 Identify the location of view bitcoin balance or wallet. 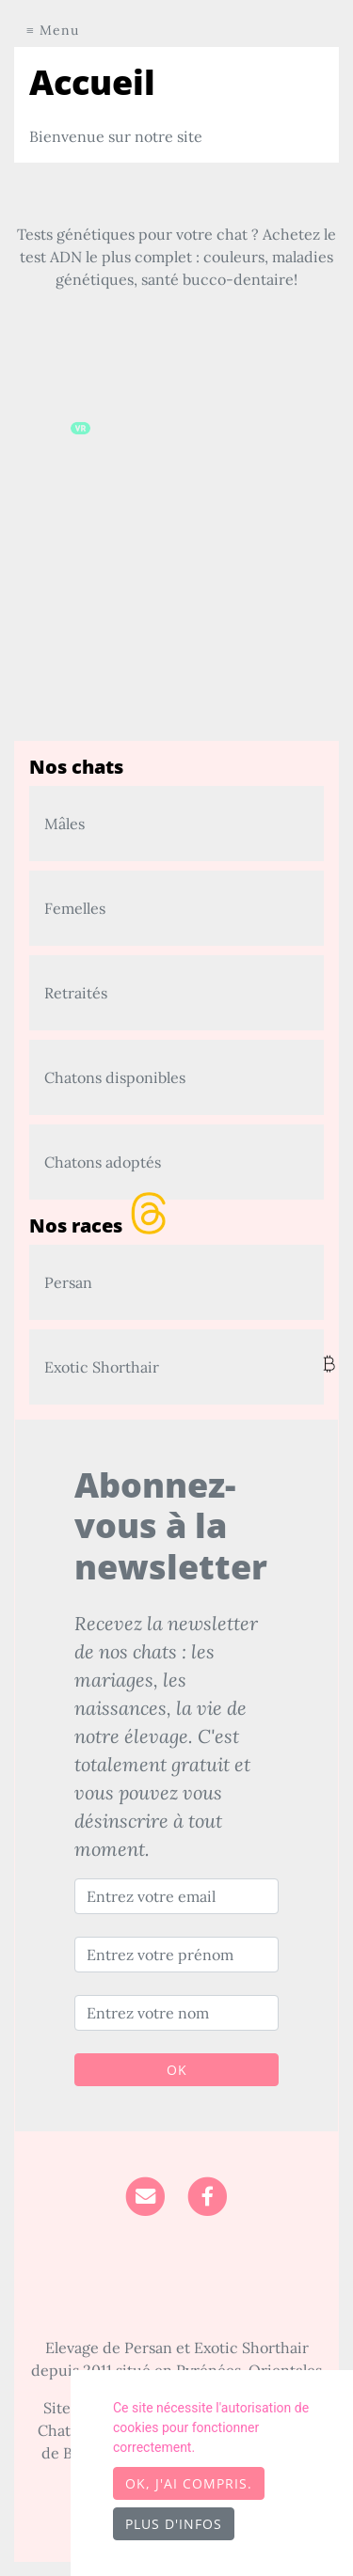
(329, 1364).